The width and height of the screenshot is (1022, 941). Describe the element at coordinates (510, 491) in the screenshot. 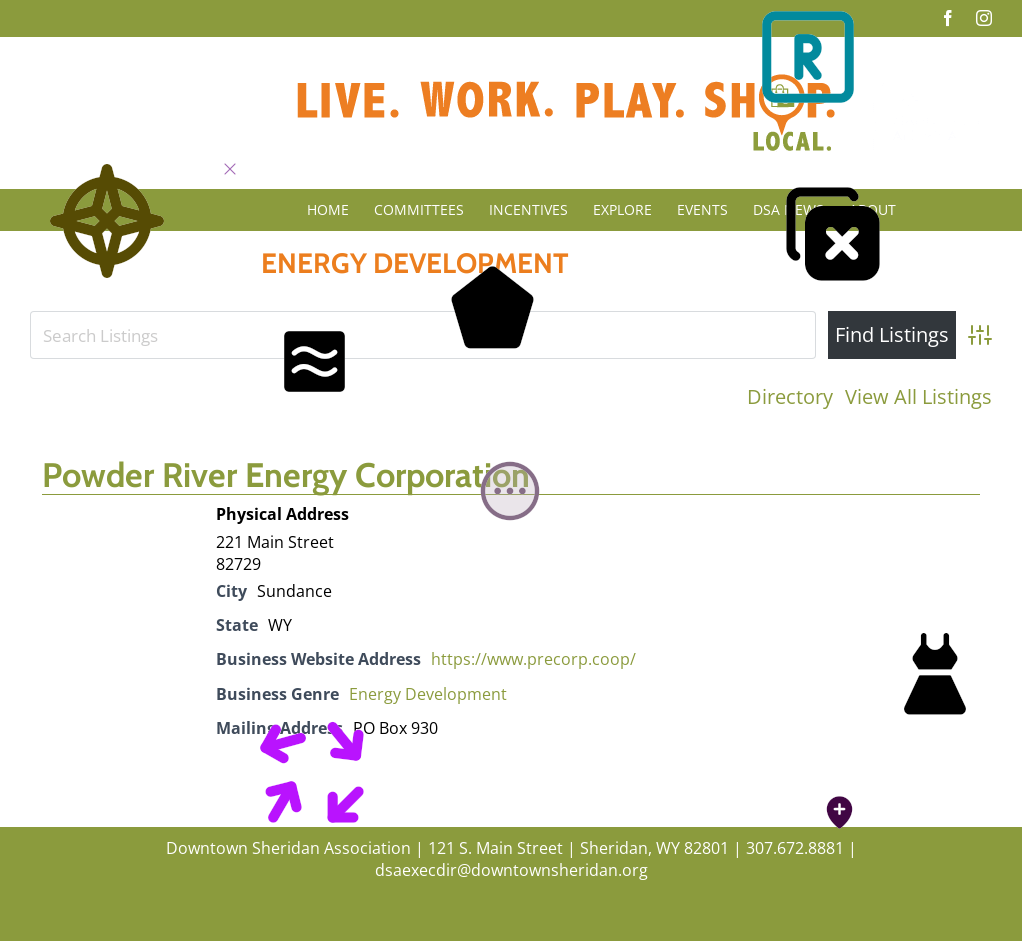

I see `open more options menu` at that location.